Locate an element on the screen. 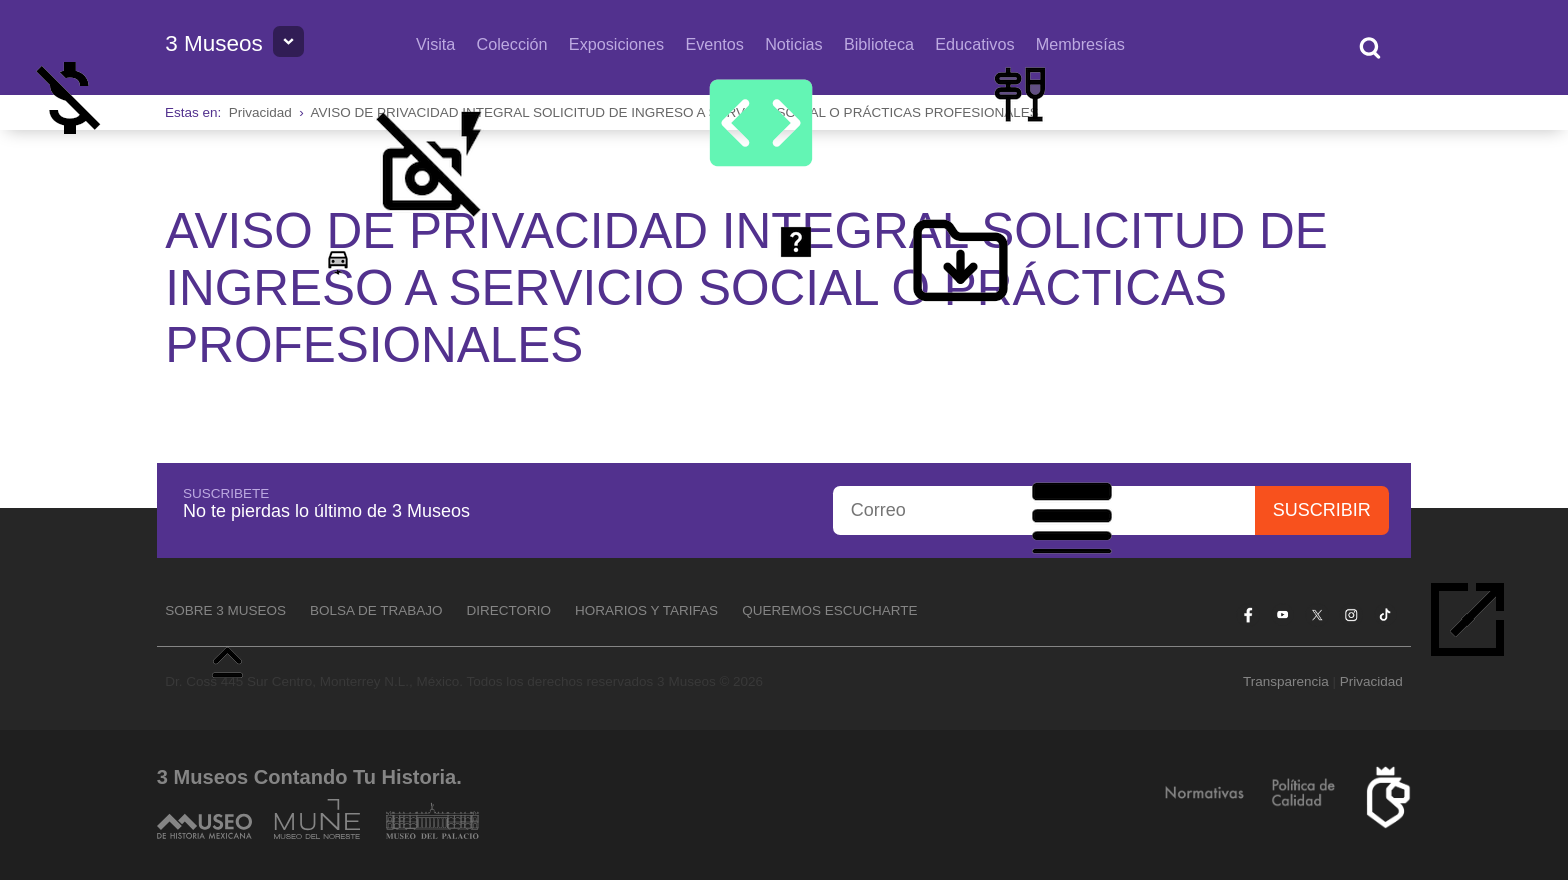  open link in a new window or tab is located at coordinates (1467, 619).